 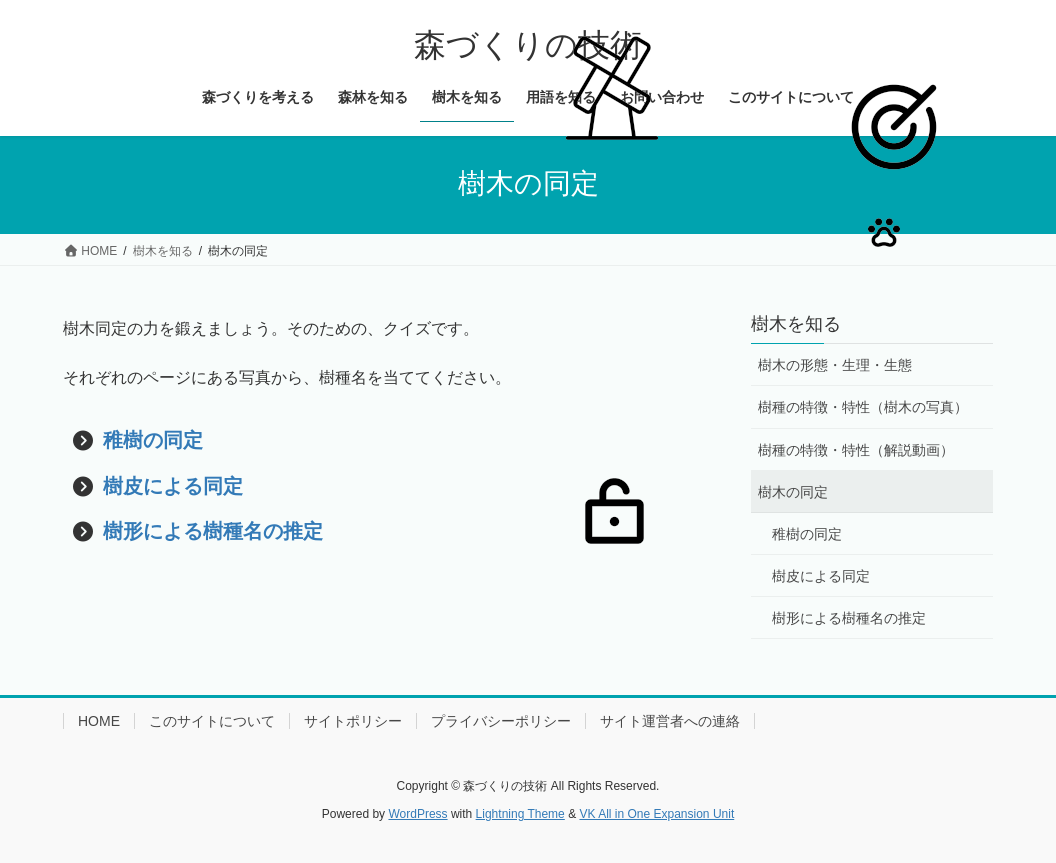 What do you see at coordinates (894, 127) in the screenshot?
I see `set a goal or objective` at bounding box center [894, 127].